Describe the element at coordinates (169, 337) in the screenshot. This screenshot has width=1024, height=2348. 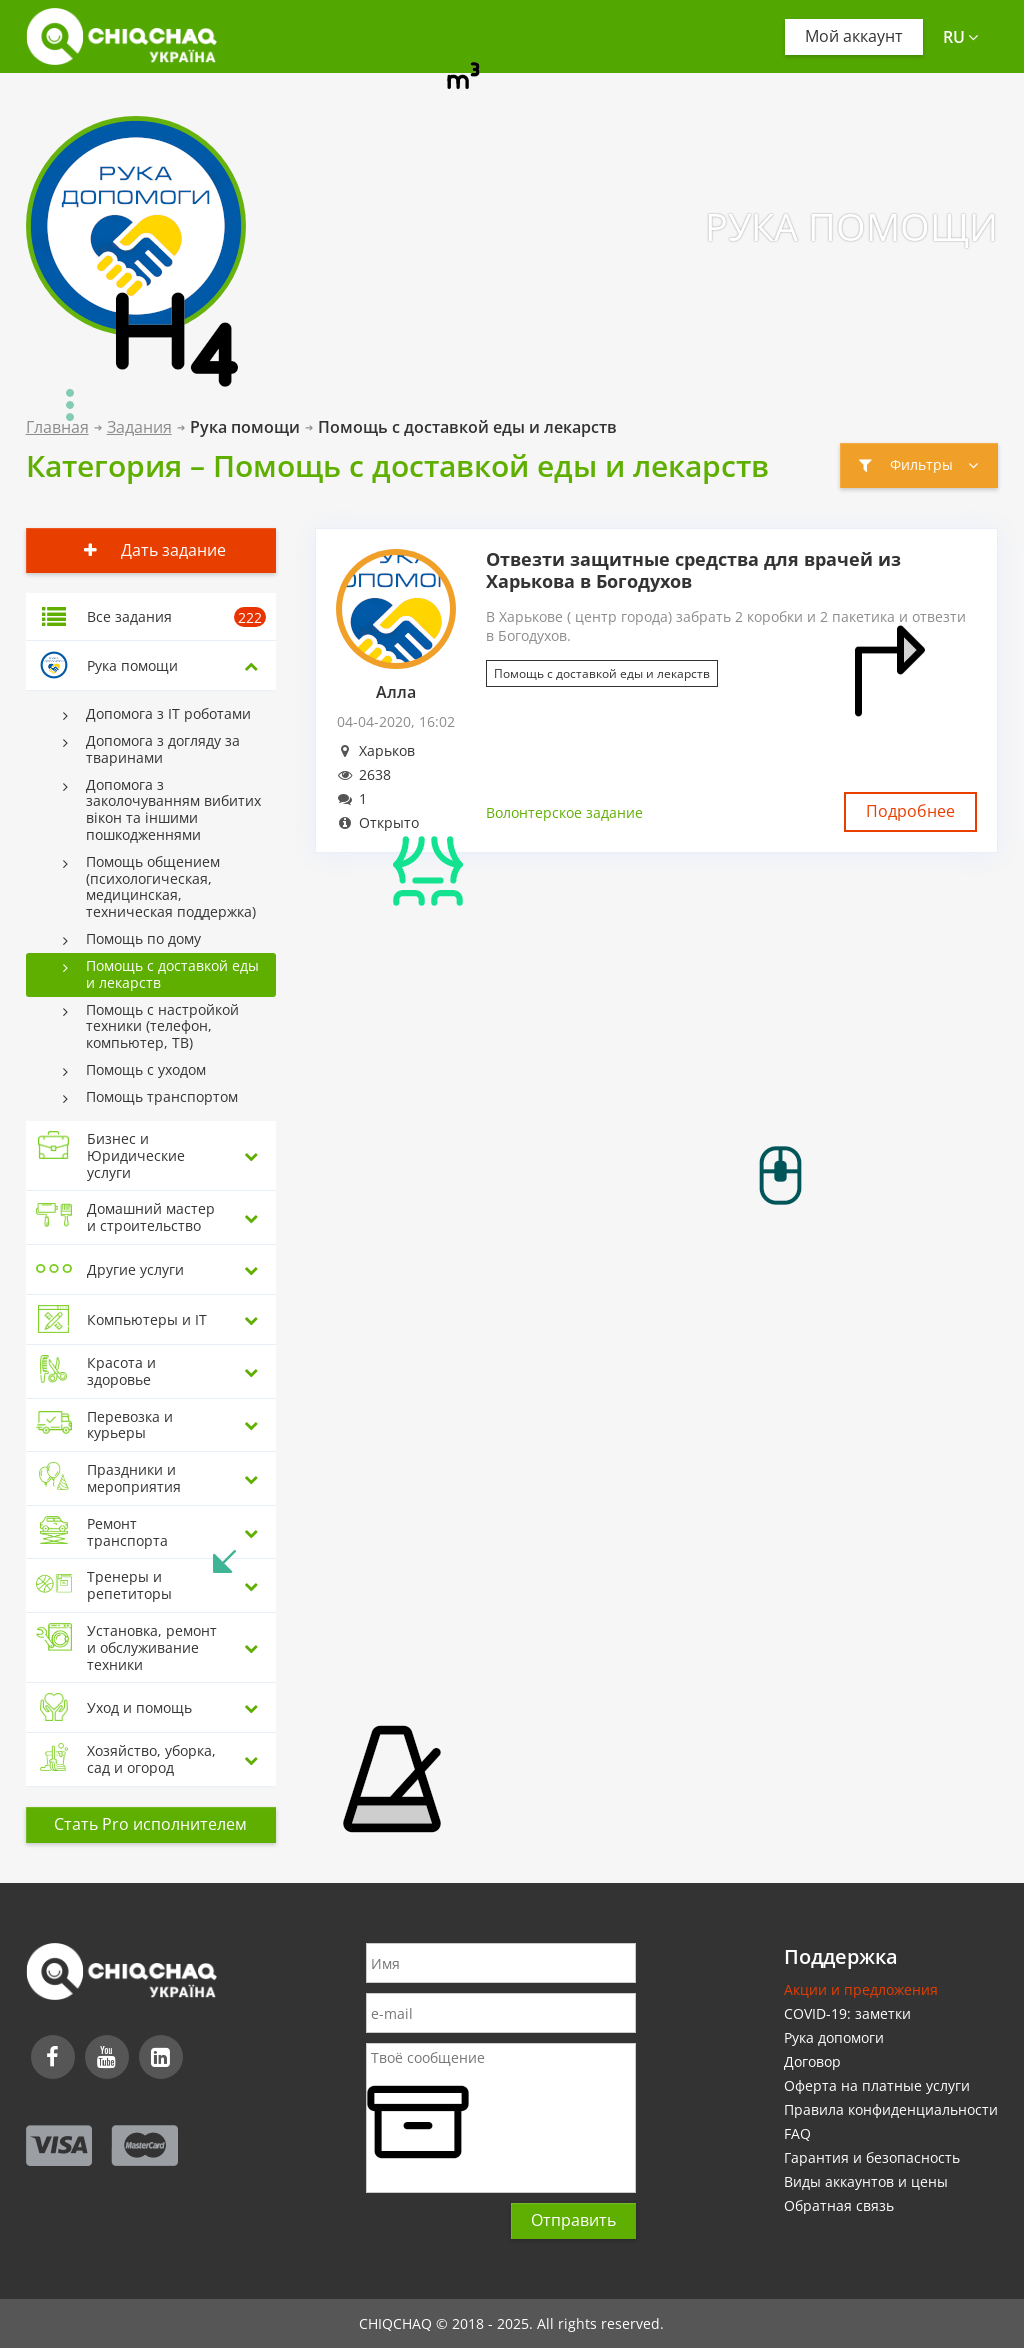
I see `format text as heading level 4` at that location.